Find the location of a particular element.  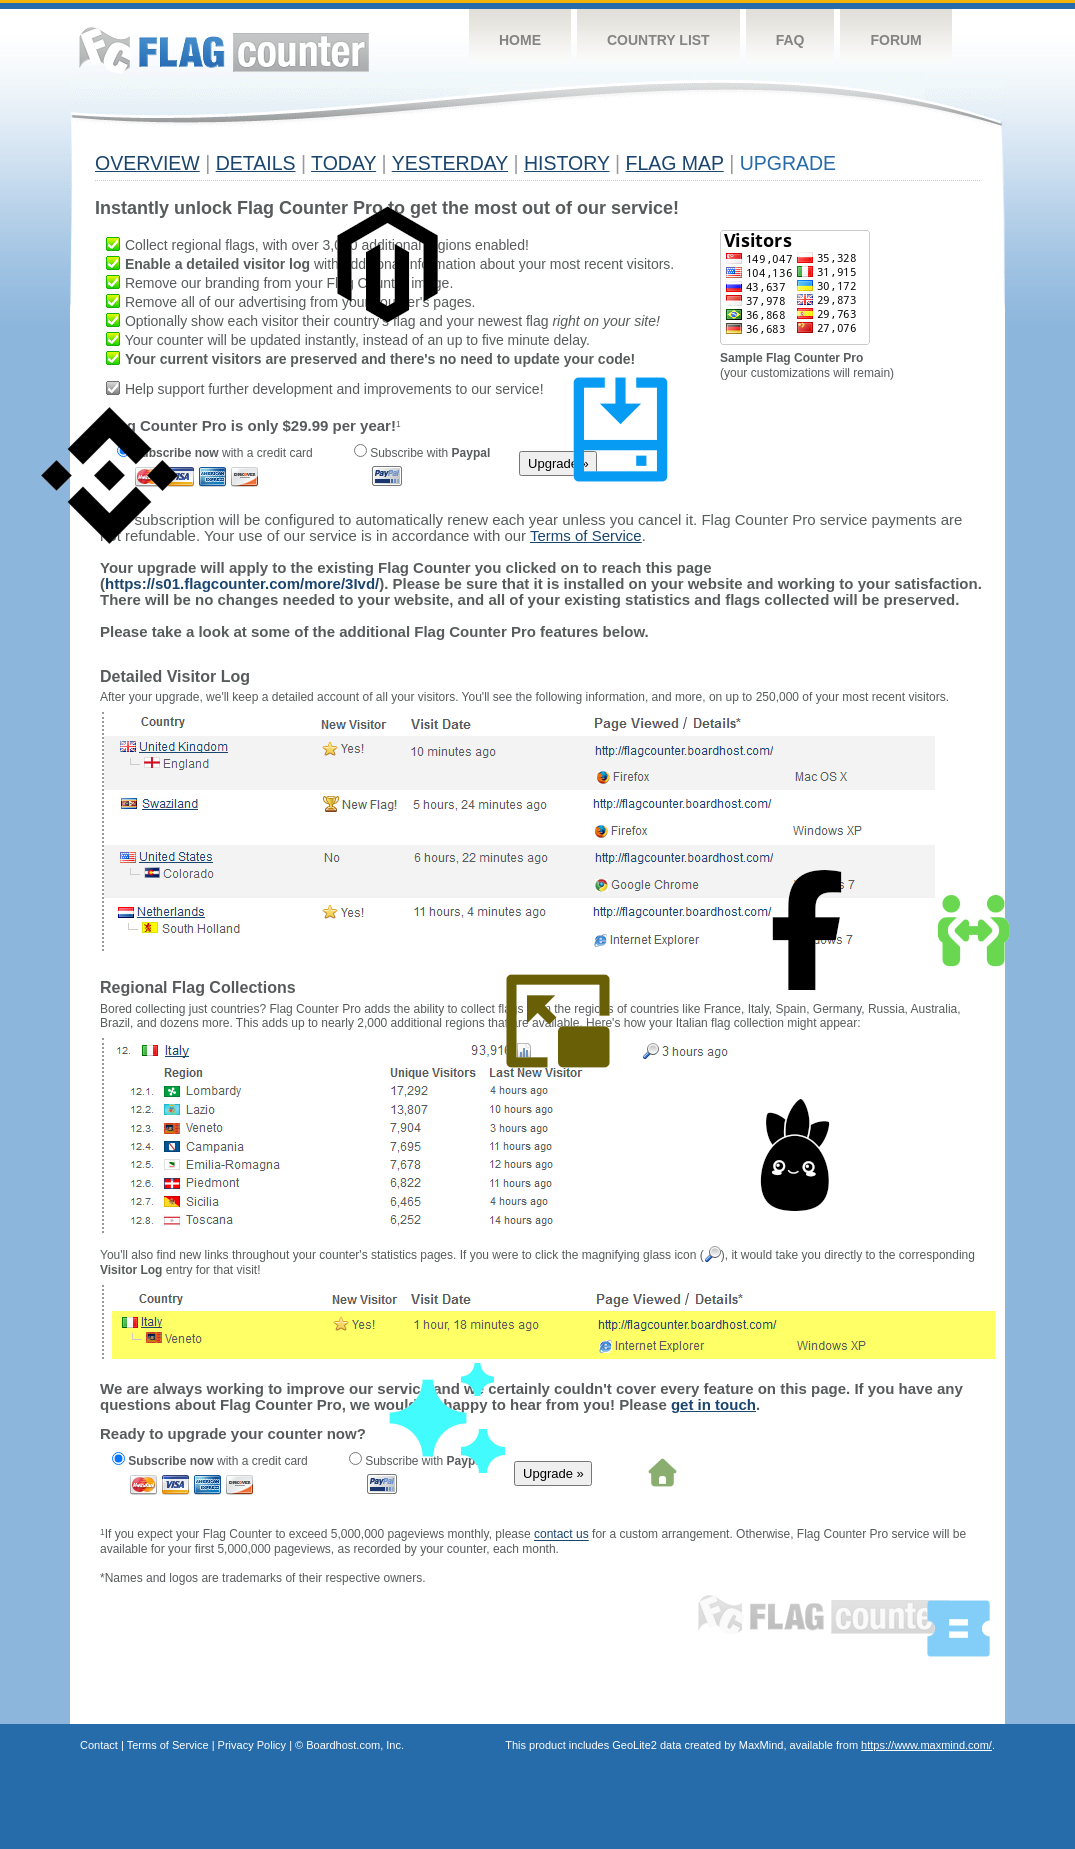

navigate to home screen is located at coordinates (662, 1472).